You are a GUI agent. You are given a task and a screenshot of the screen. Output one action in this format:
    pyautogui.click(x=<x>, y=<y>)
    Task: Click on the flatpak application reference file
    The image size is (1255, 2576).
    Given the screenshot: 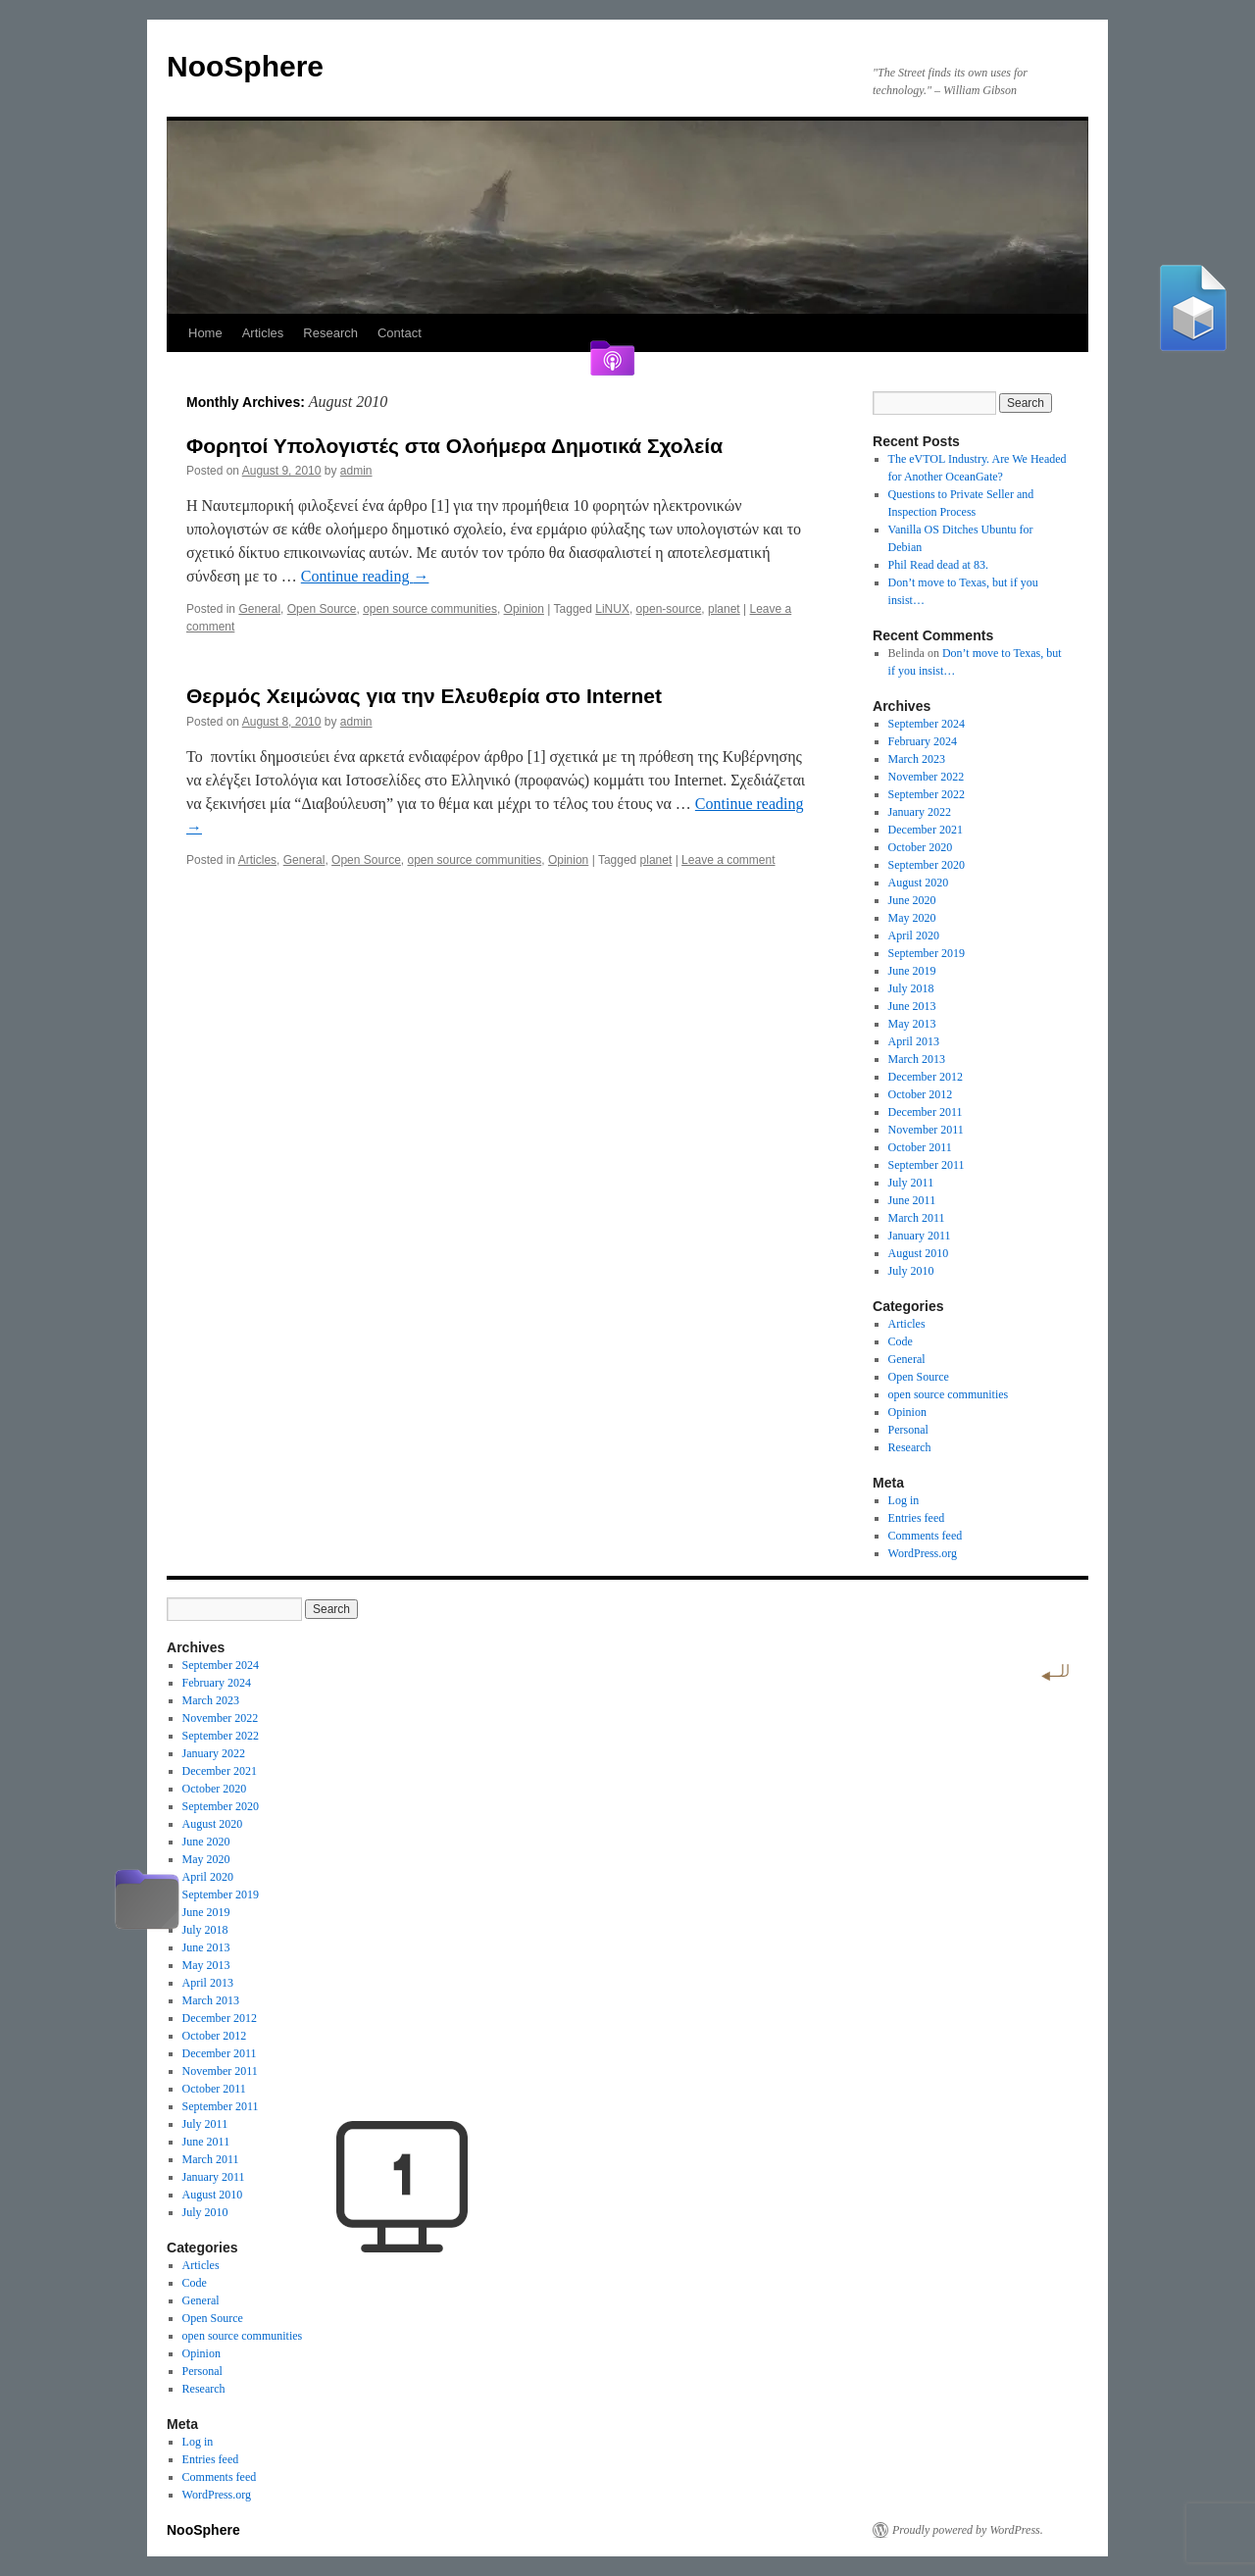 What is the action you would take?
    pyautogui.click(x=1193, y=308)
    